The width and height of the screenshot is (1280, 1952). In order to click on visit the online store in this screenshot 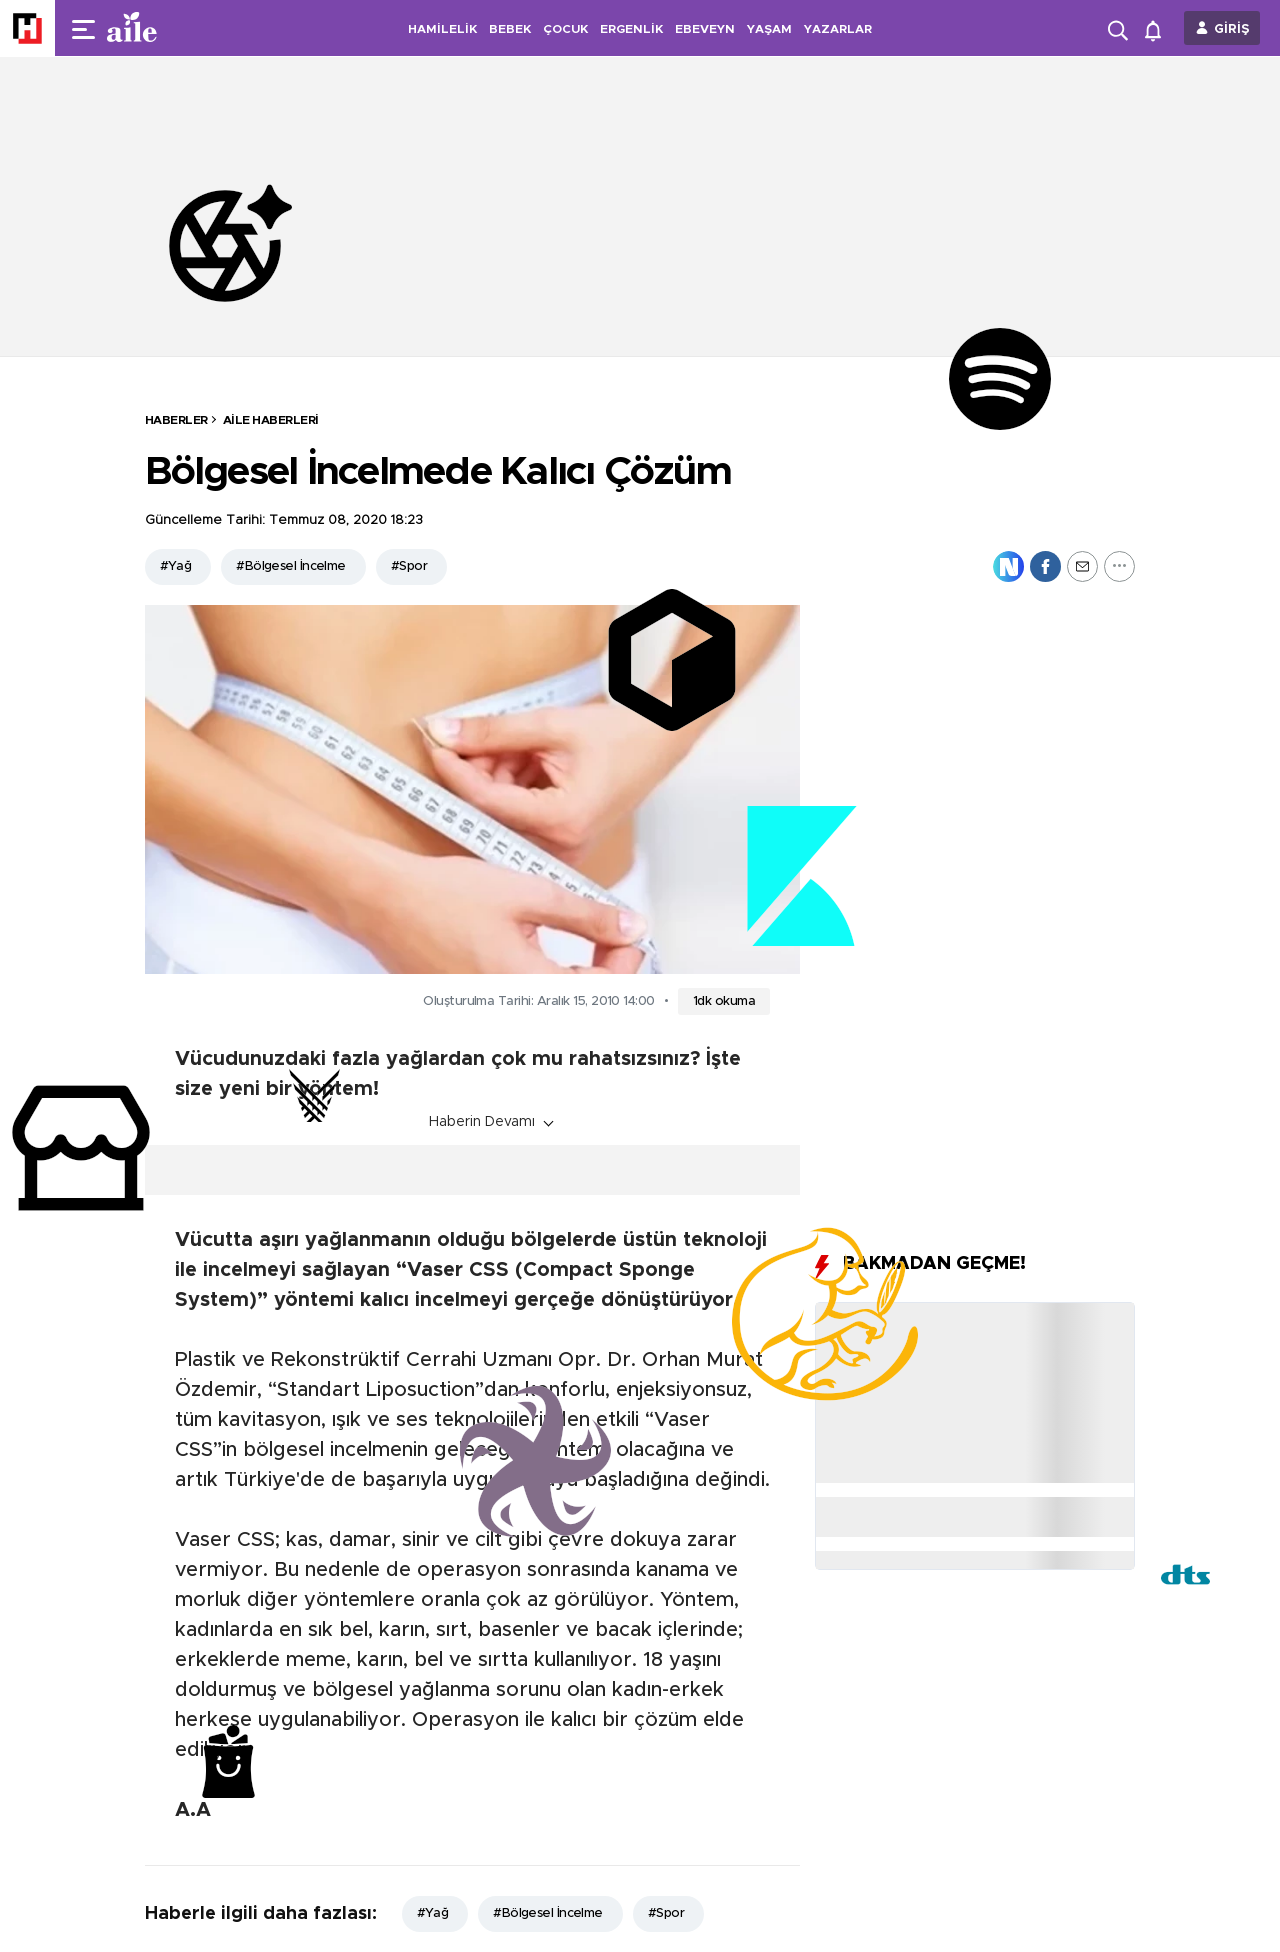, I will do `click(81, 1148)`.